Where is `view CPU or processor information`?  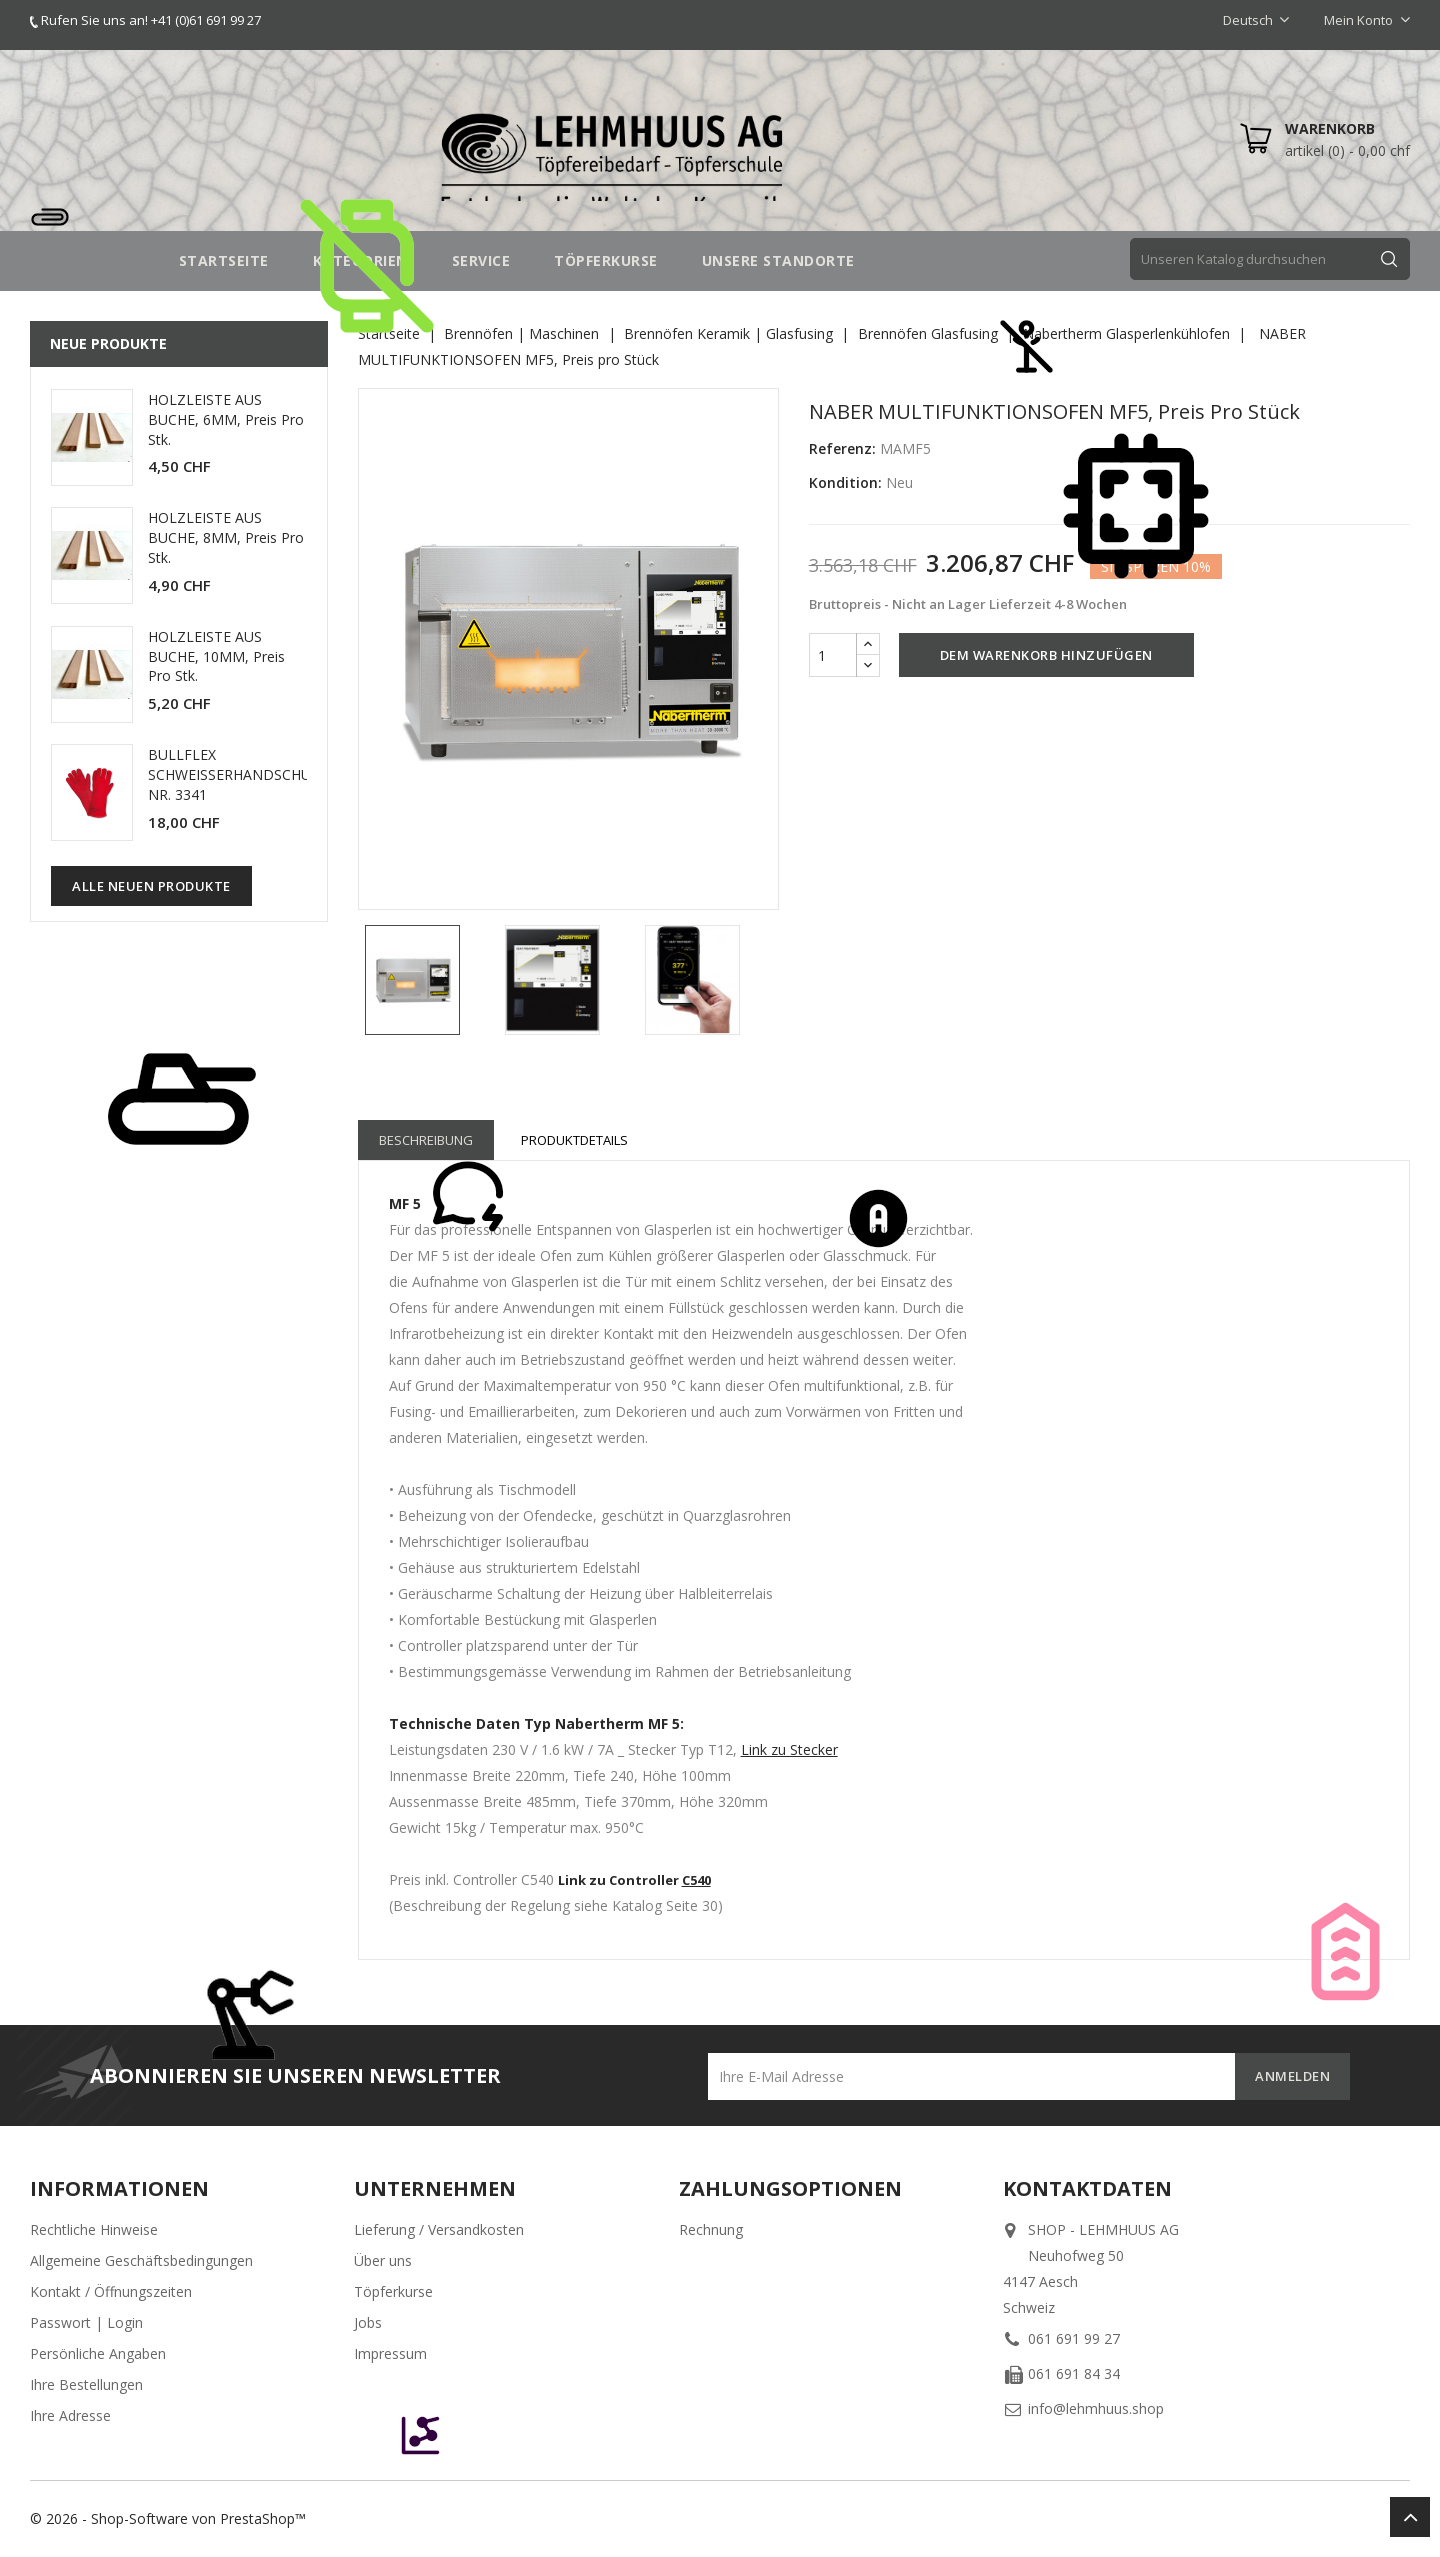
view CPU or processor information is located at coordinates (1136, 506).